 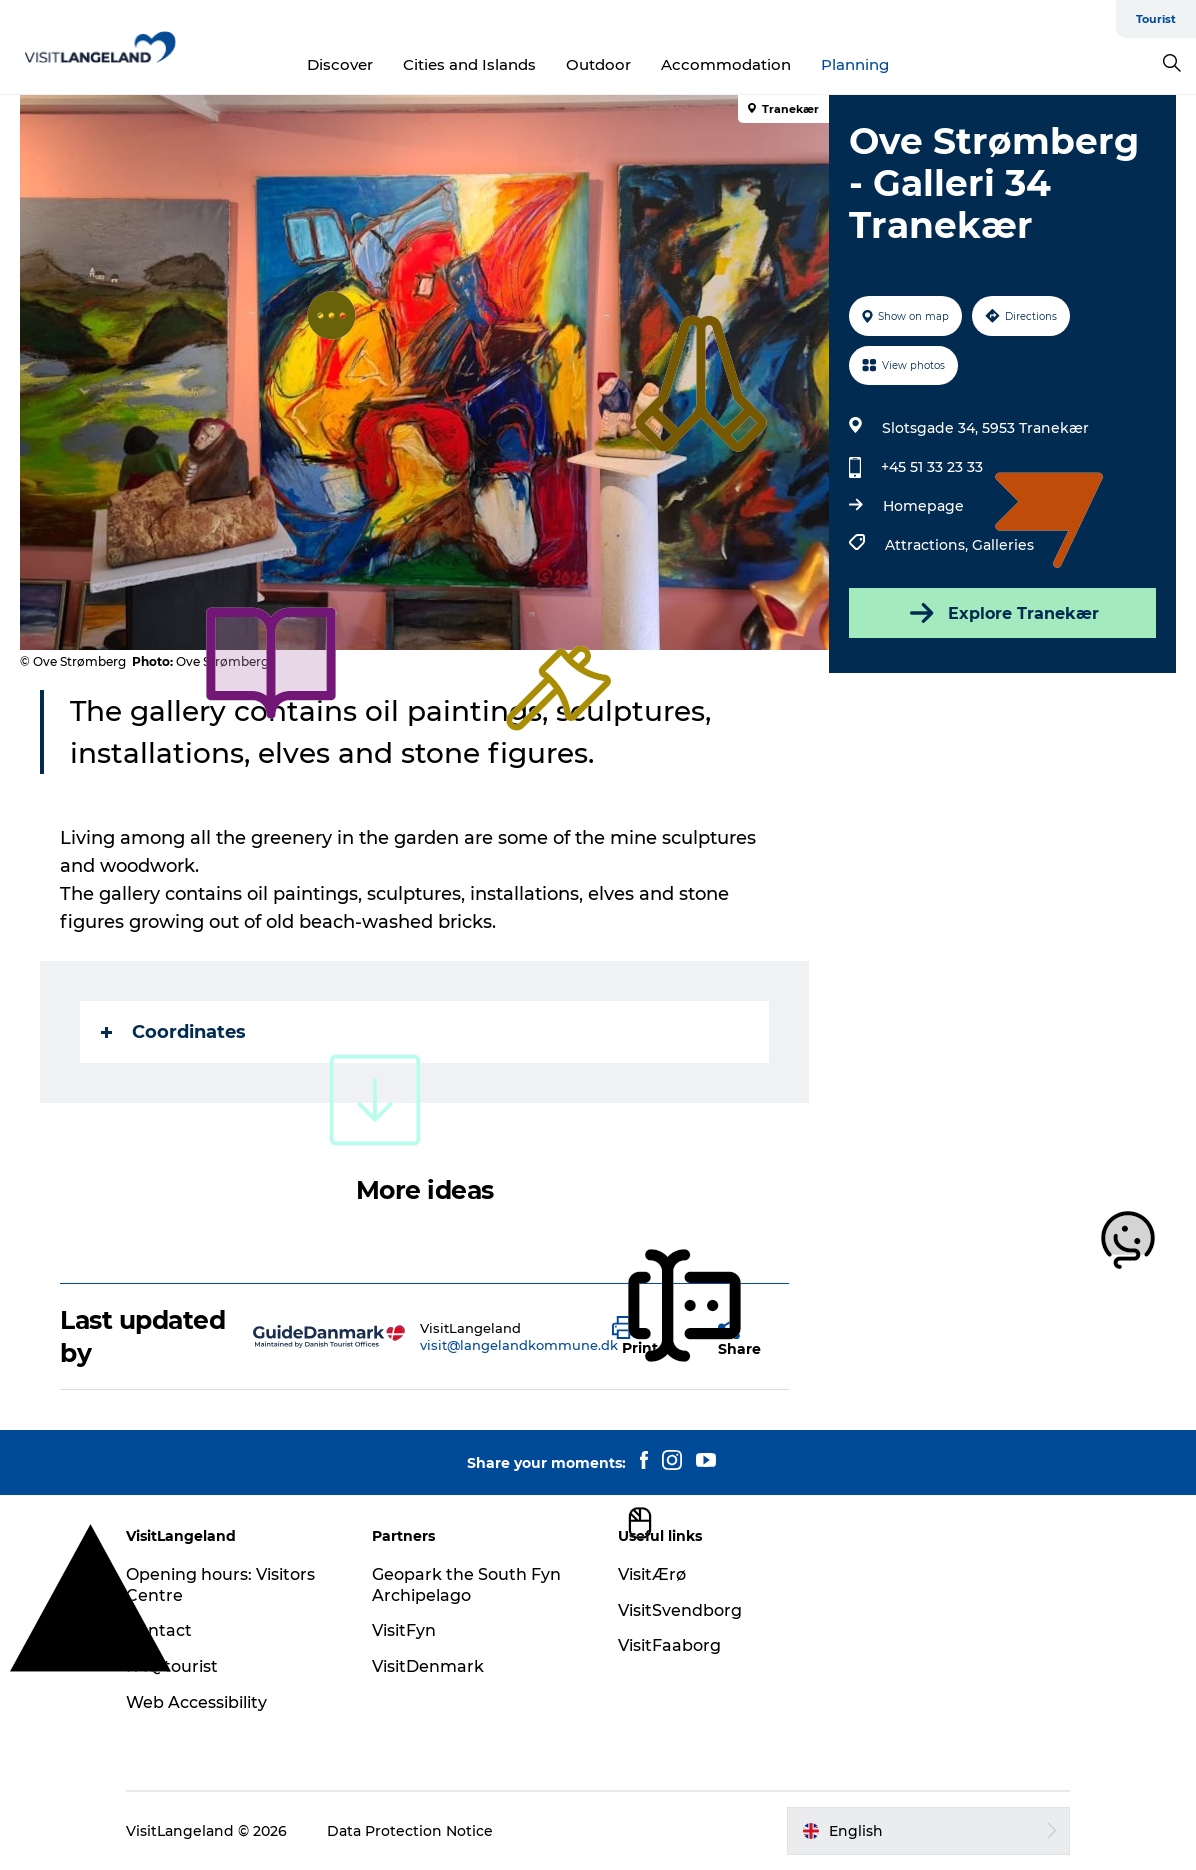 I want to click on indicates a warning or alert status, so click(x=90, y=1600).